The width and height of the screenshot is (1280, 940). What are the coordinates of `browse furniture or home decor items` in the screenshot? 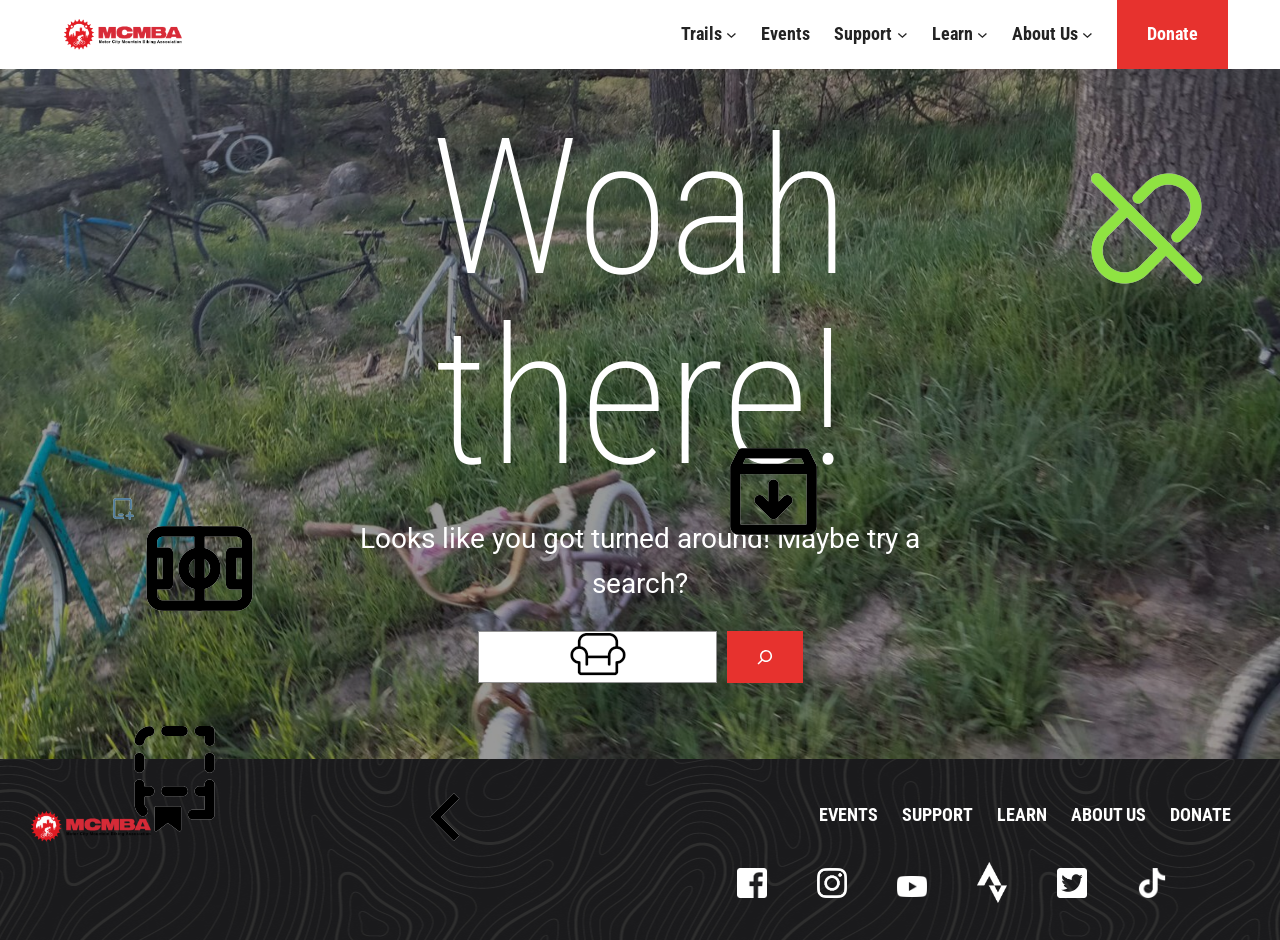 It's located at (598, 655).